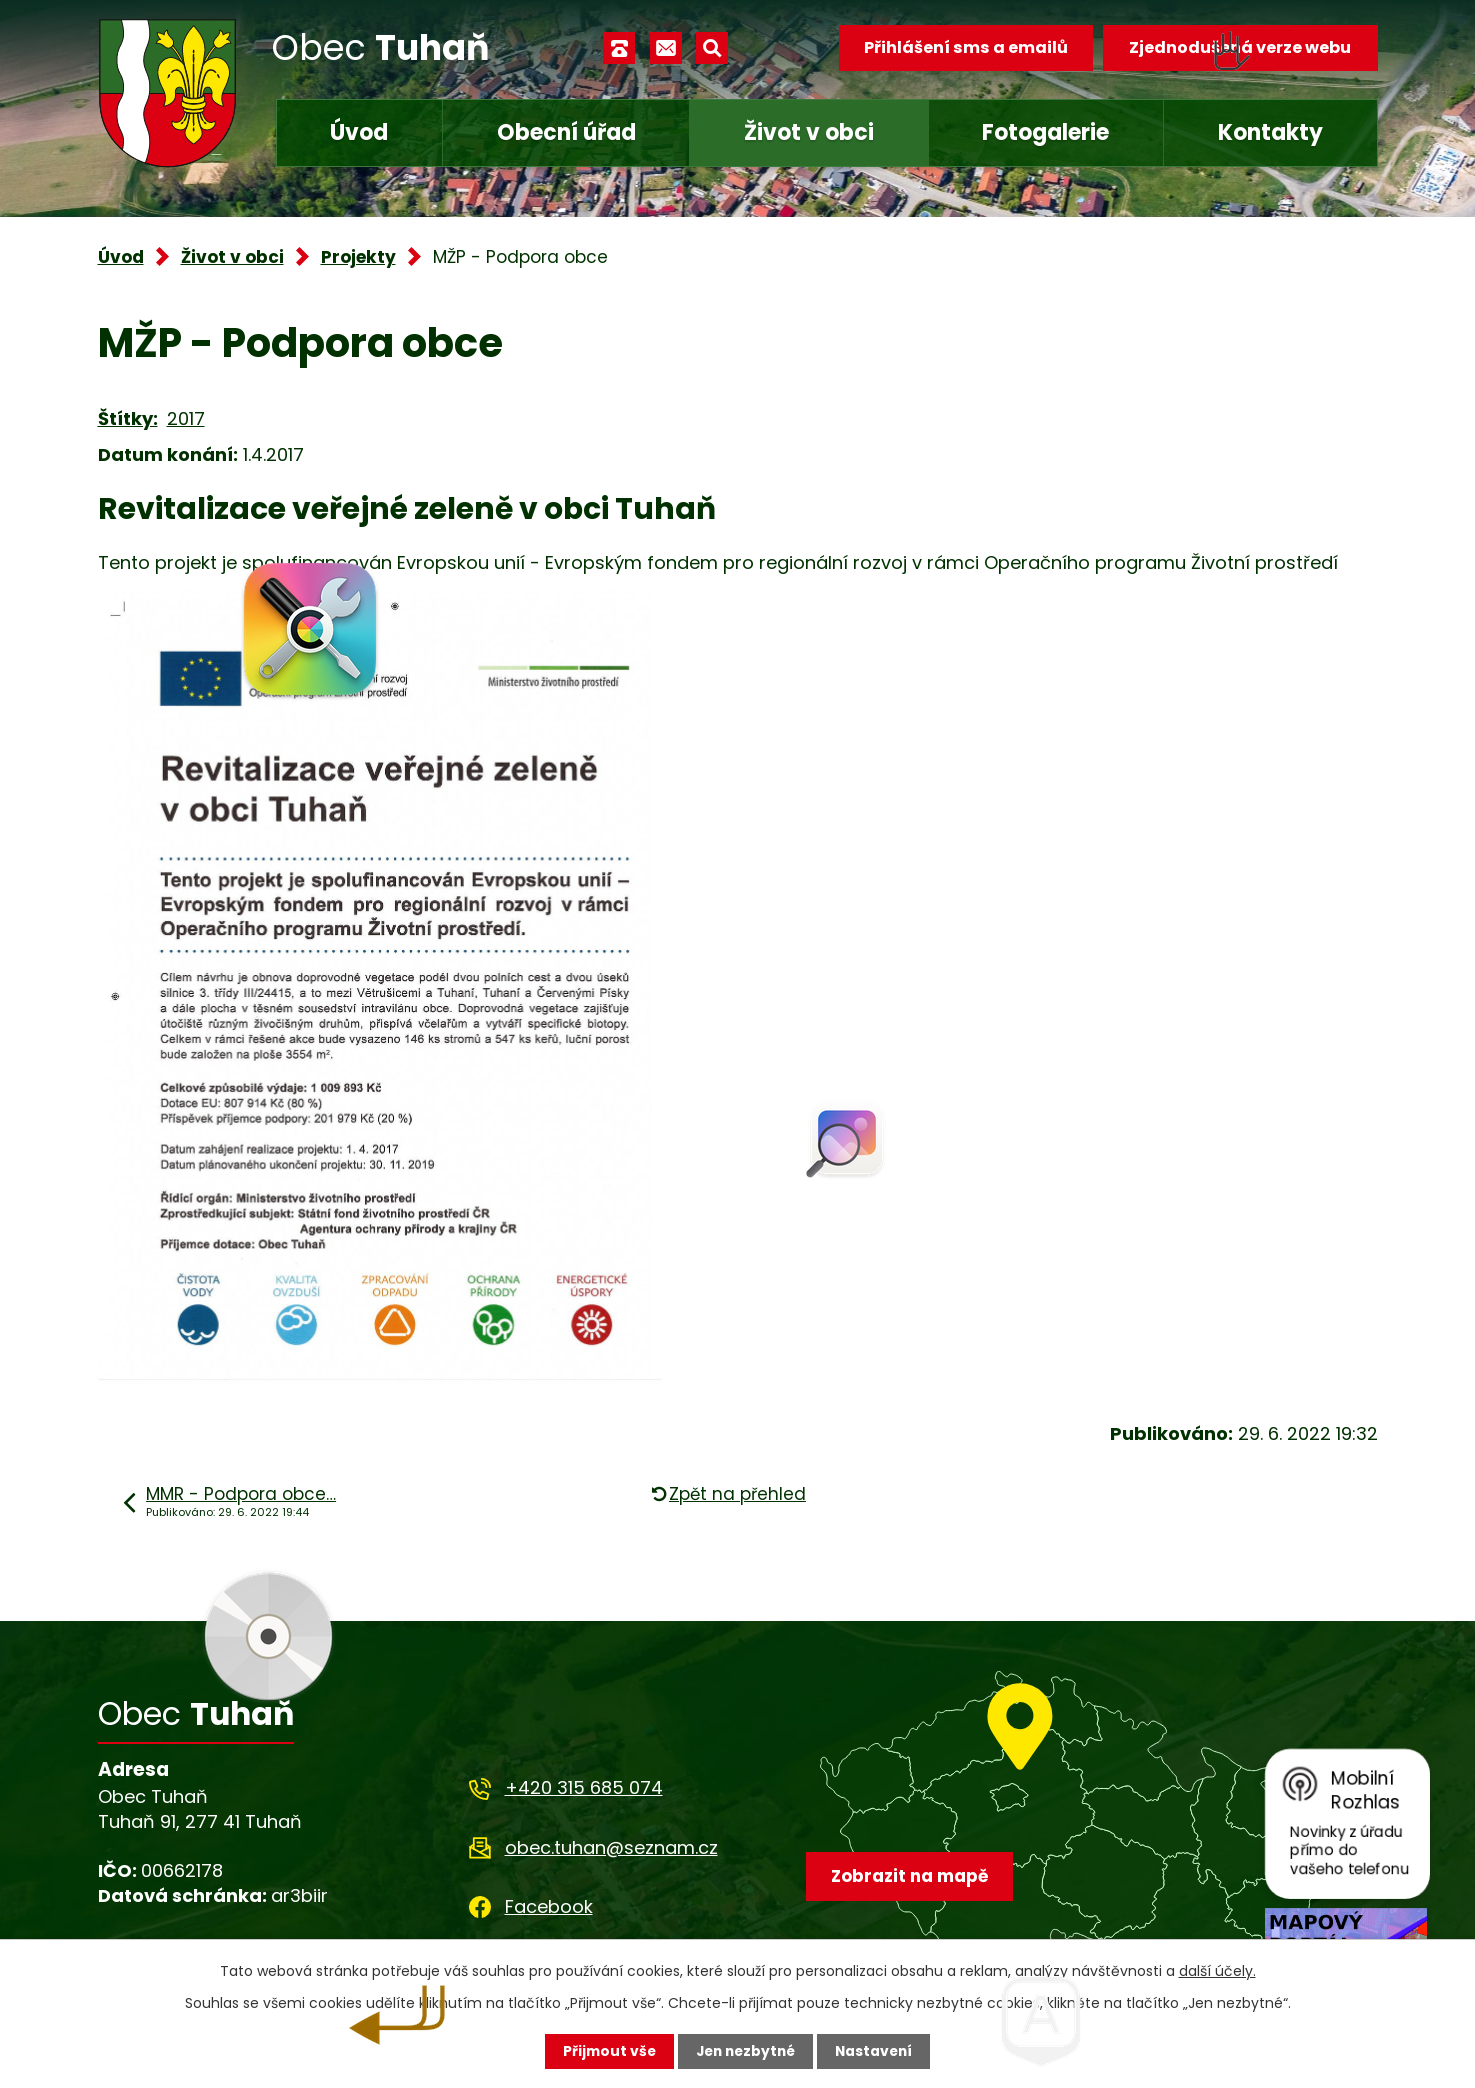 The image size is (1475, 2088). I want to click on access privacy settings, so click(1231, 50).